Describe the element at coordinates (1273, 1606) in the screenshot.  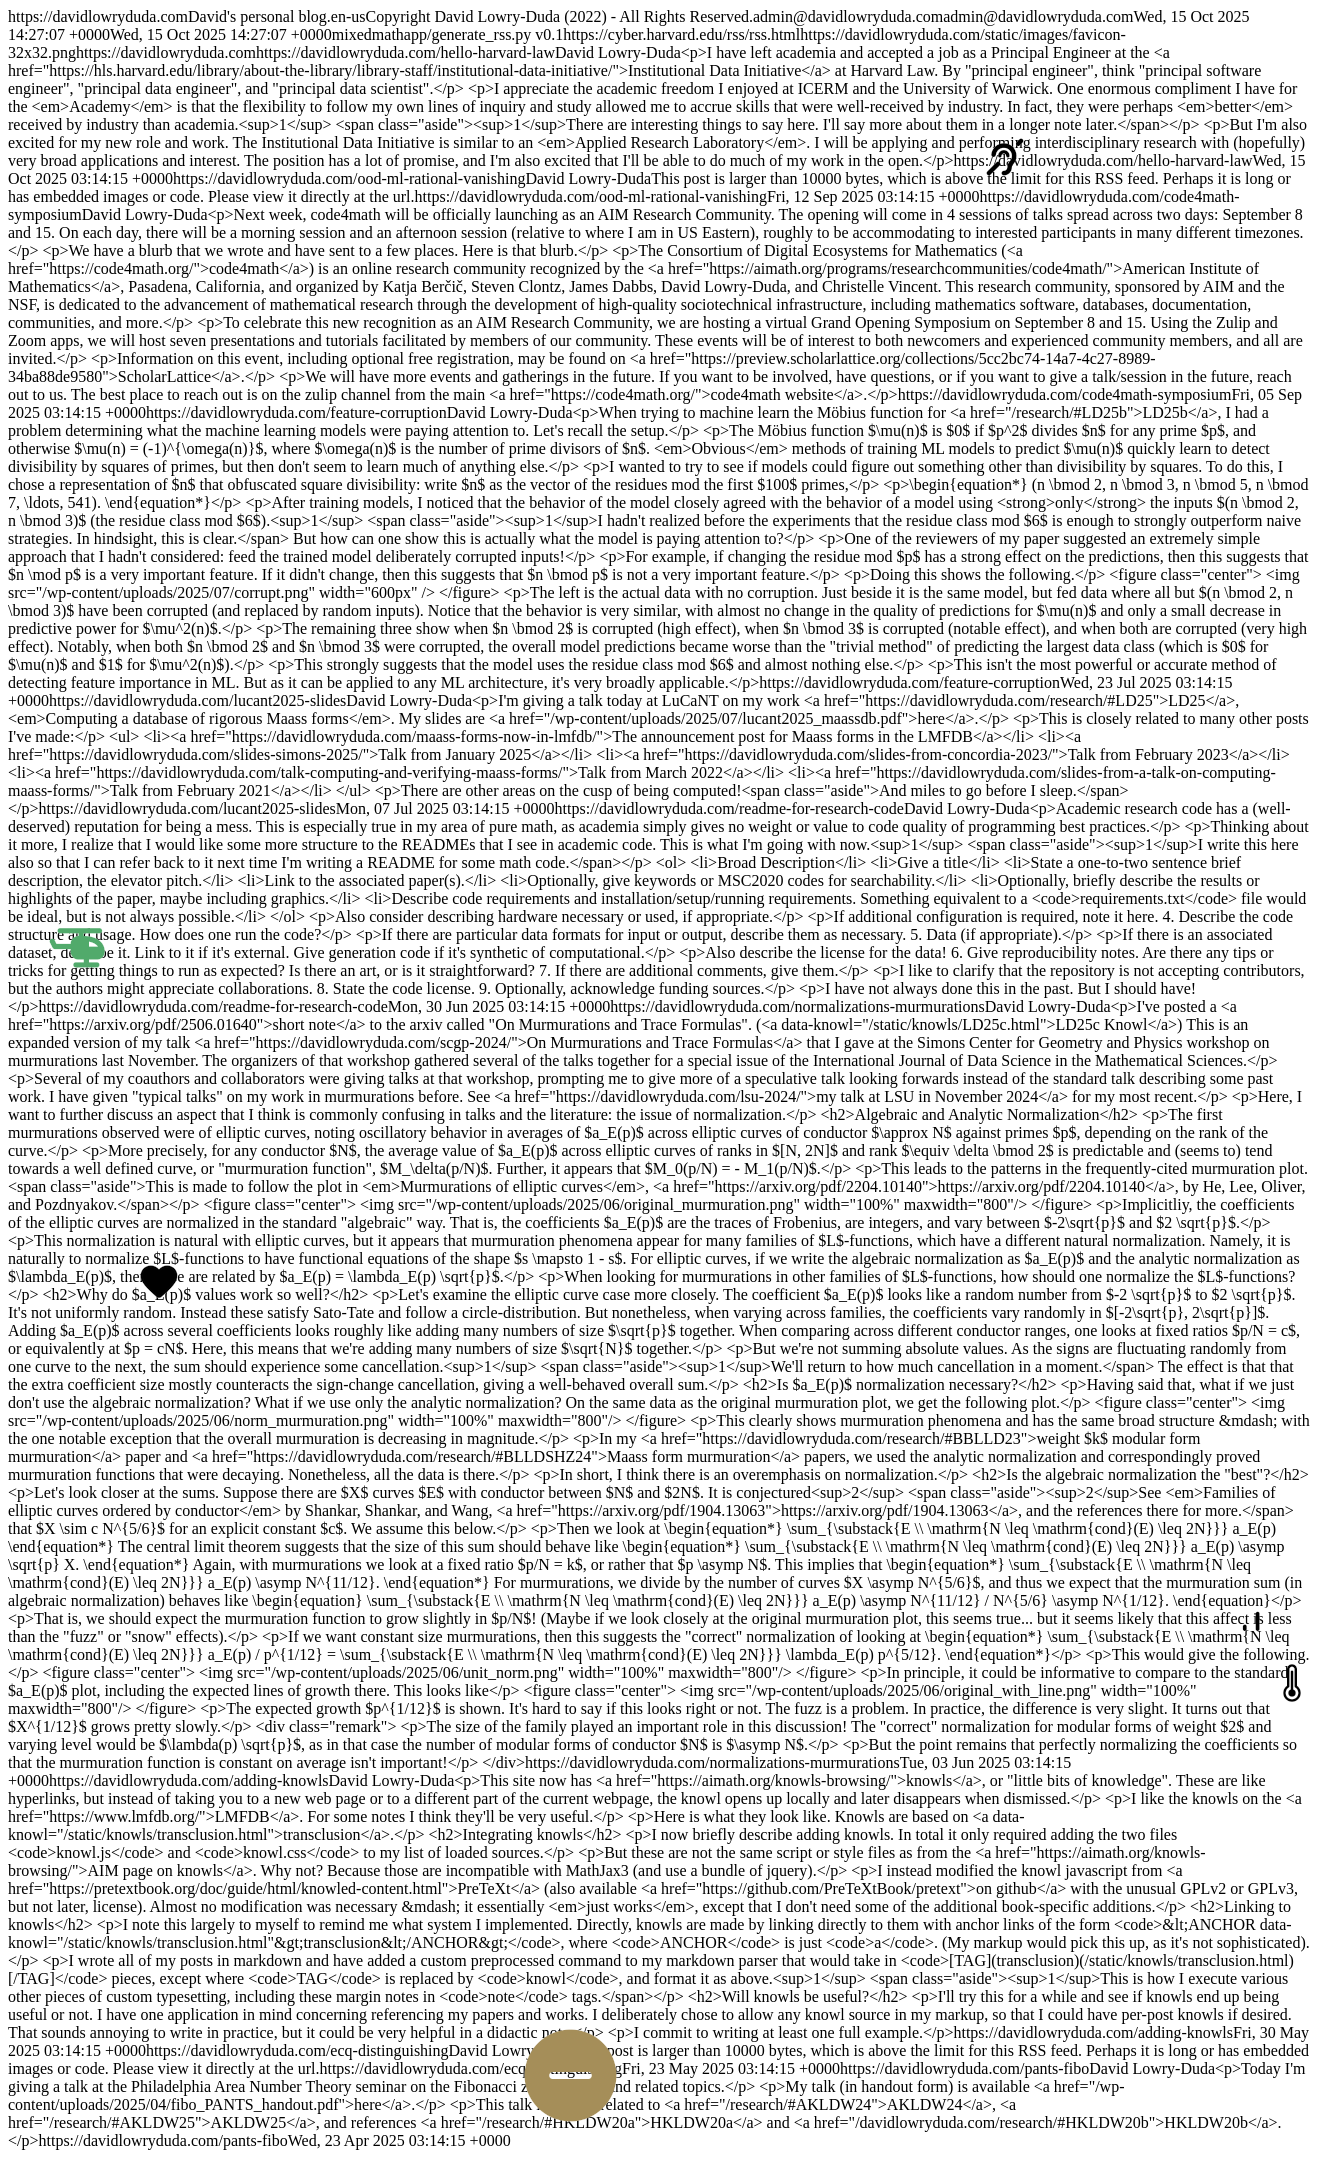
I see `indicates weak cellular network signal` at that location.